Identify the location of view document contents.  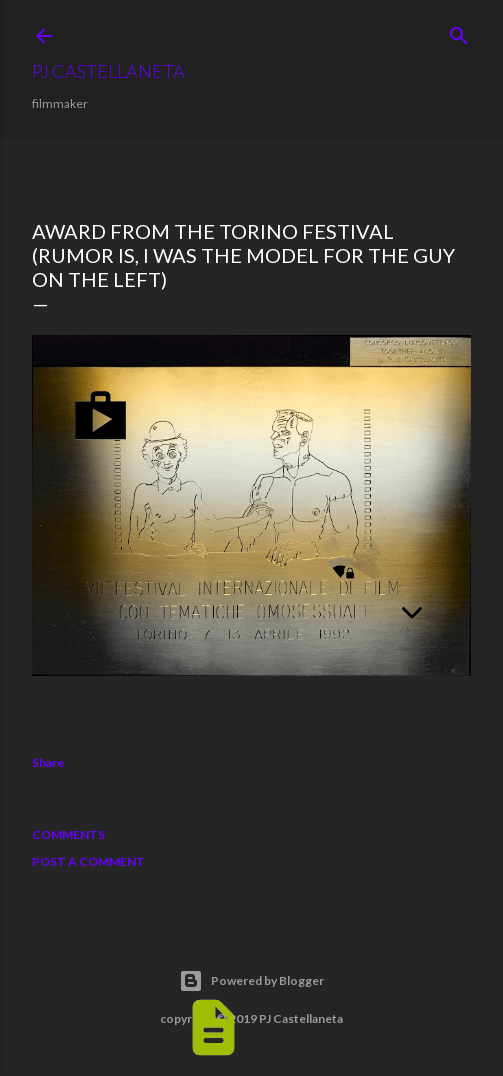
(213, 1027).